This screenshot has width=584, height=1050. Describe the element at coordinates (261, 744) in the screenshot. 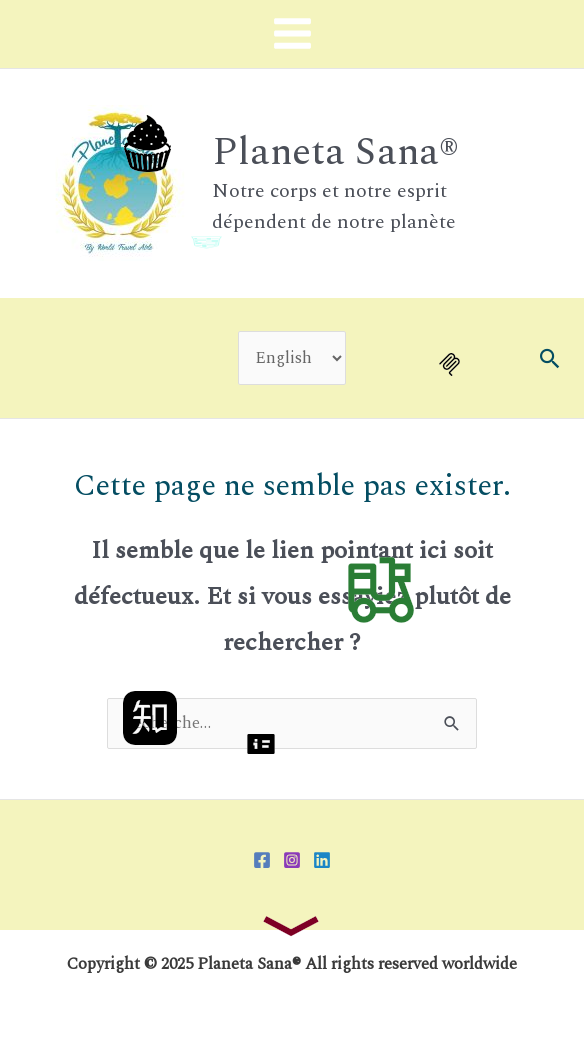

I see `view contact or business card details` at that location.